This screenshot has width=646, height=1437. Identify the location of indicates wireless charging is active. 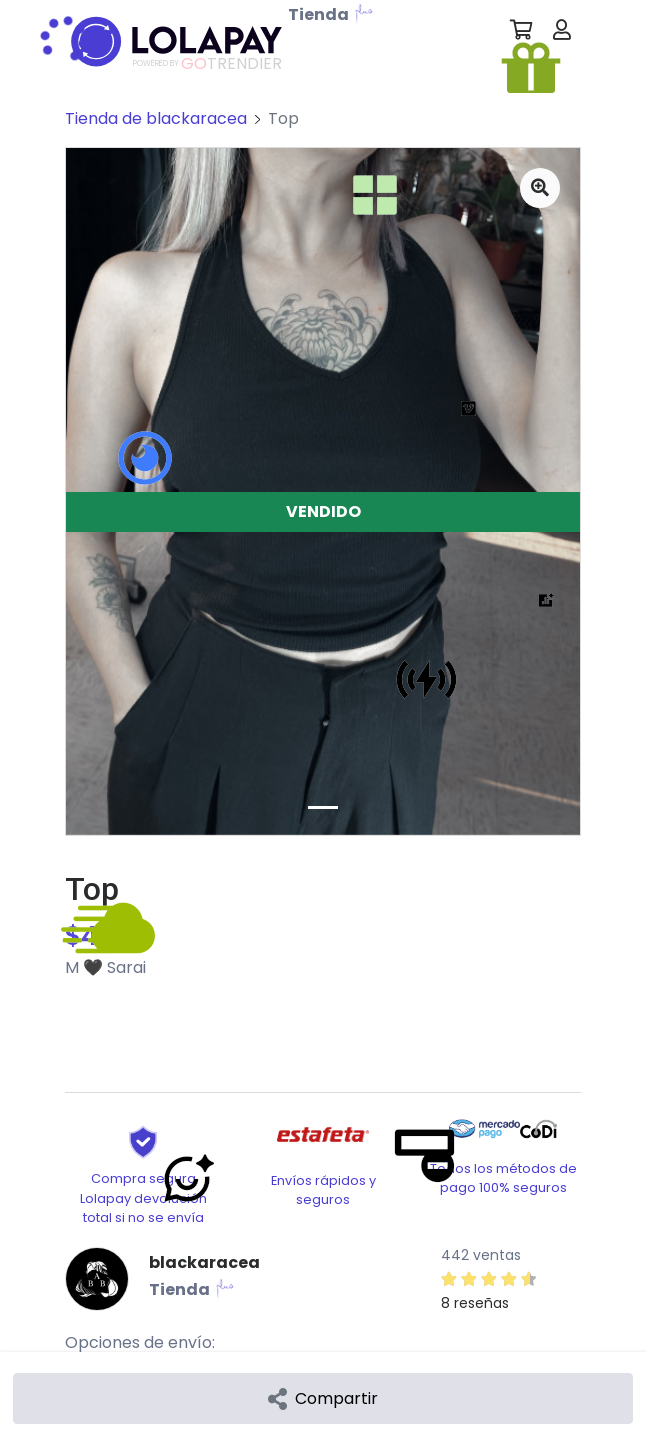
(426, 679).